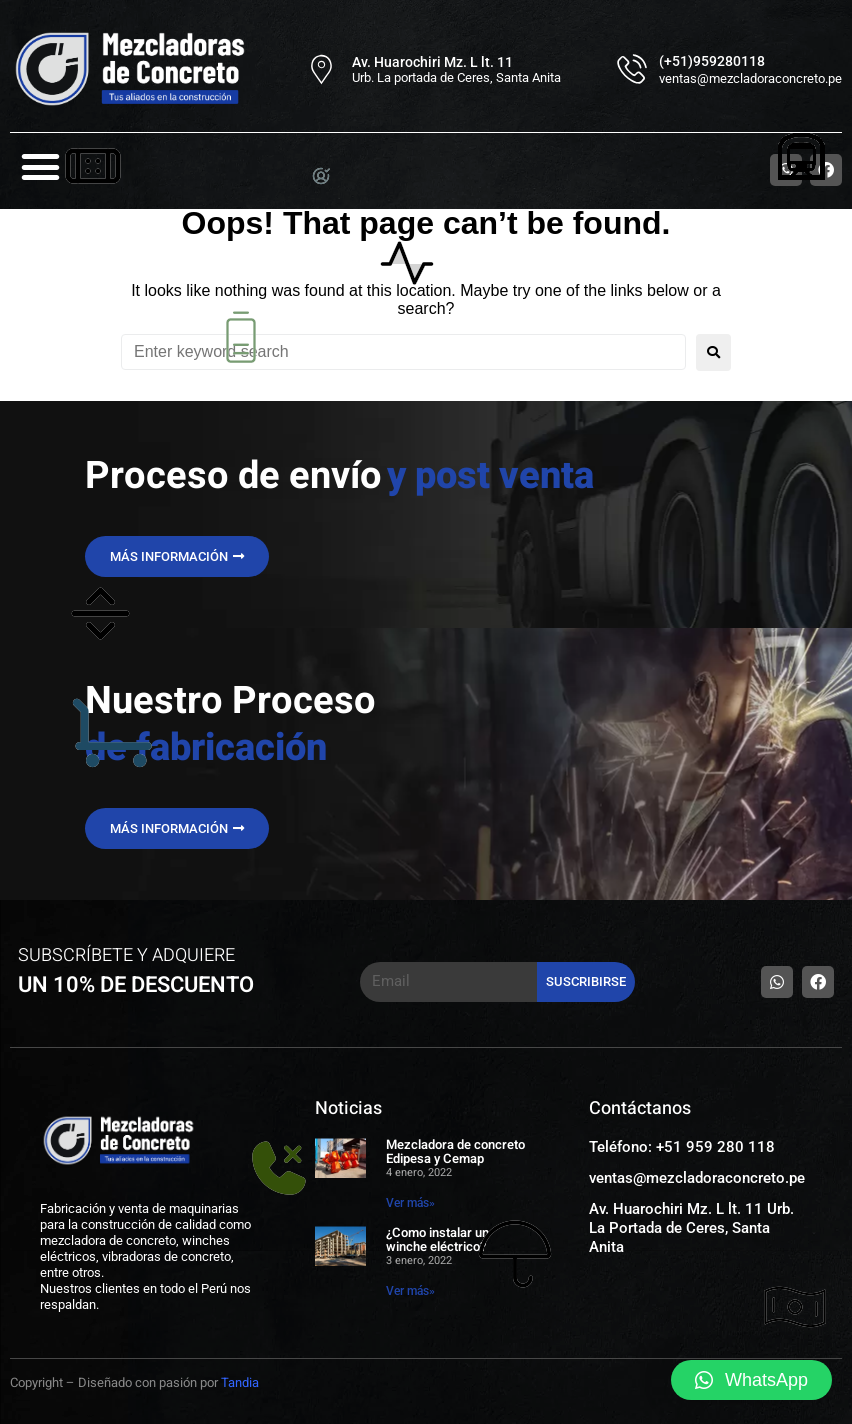  Describe the element at coordinates (515, 1254) in the screenshot. I see `indicates weather protection or rain forecast` at that location.